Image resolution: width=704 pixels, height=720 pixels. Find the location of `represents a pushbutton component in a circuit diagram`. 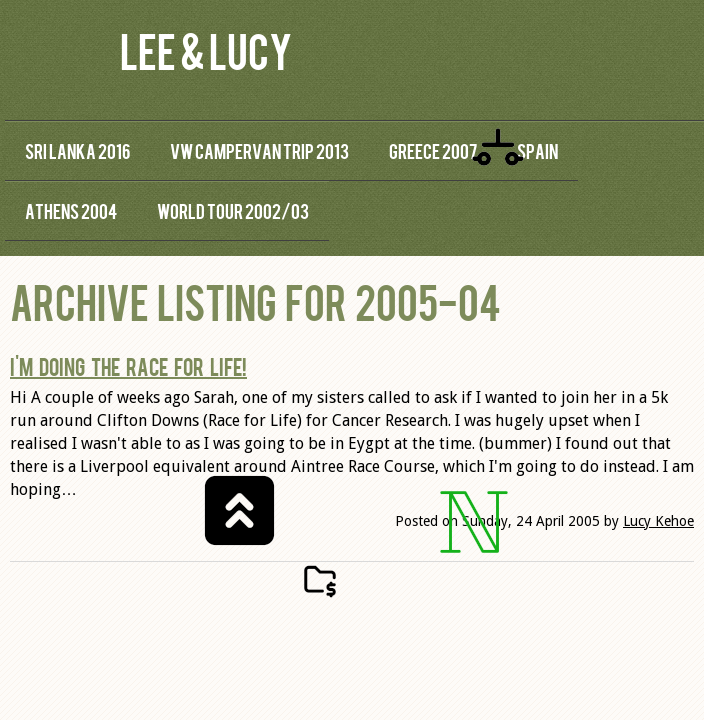

represents a pushbutton component in a circuit diagram is located at coordinates (498, 147).